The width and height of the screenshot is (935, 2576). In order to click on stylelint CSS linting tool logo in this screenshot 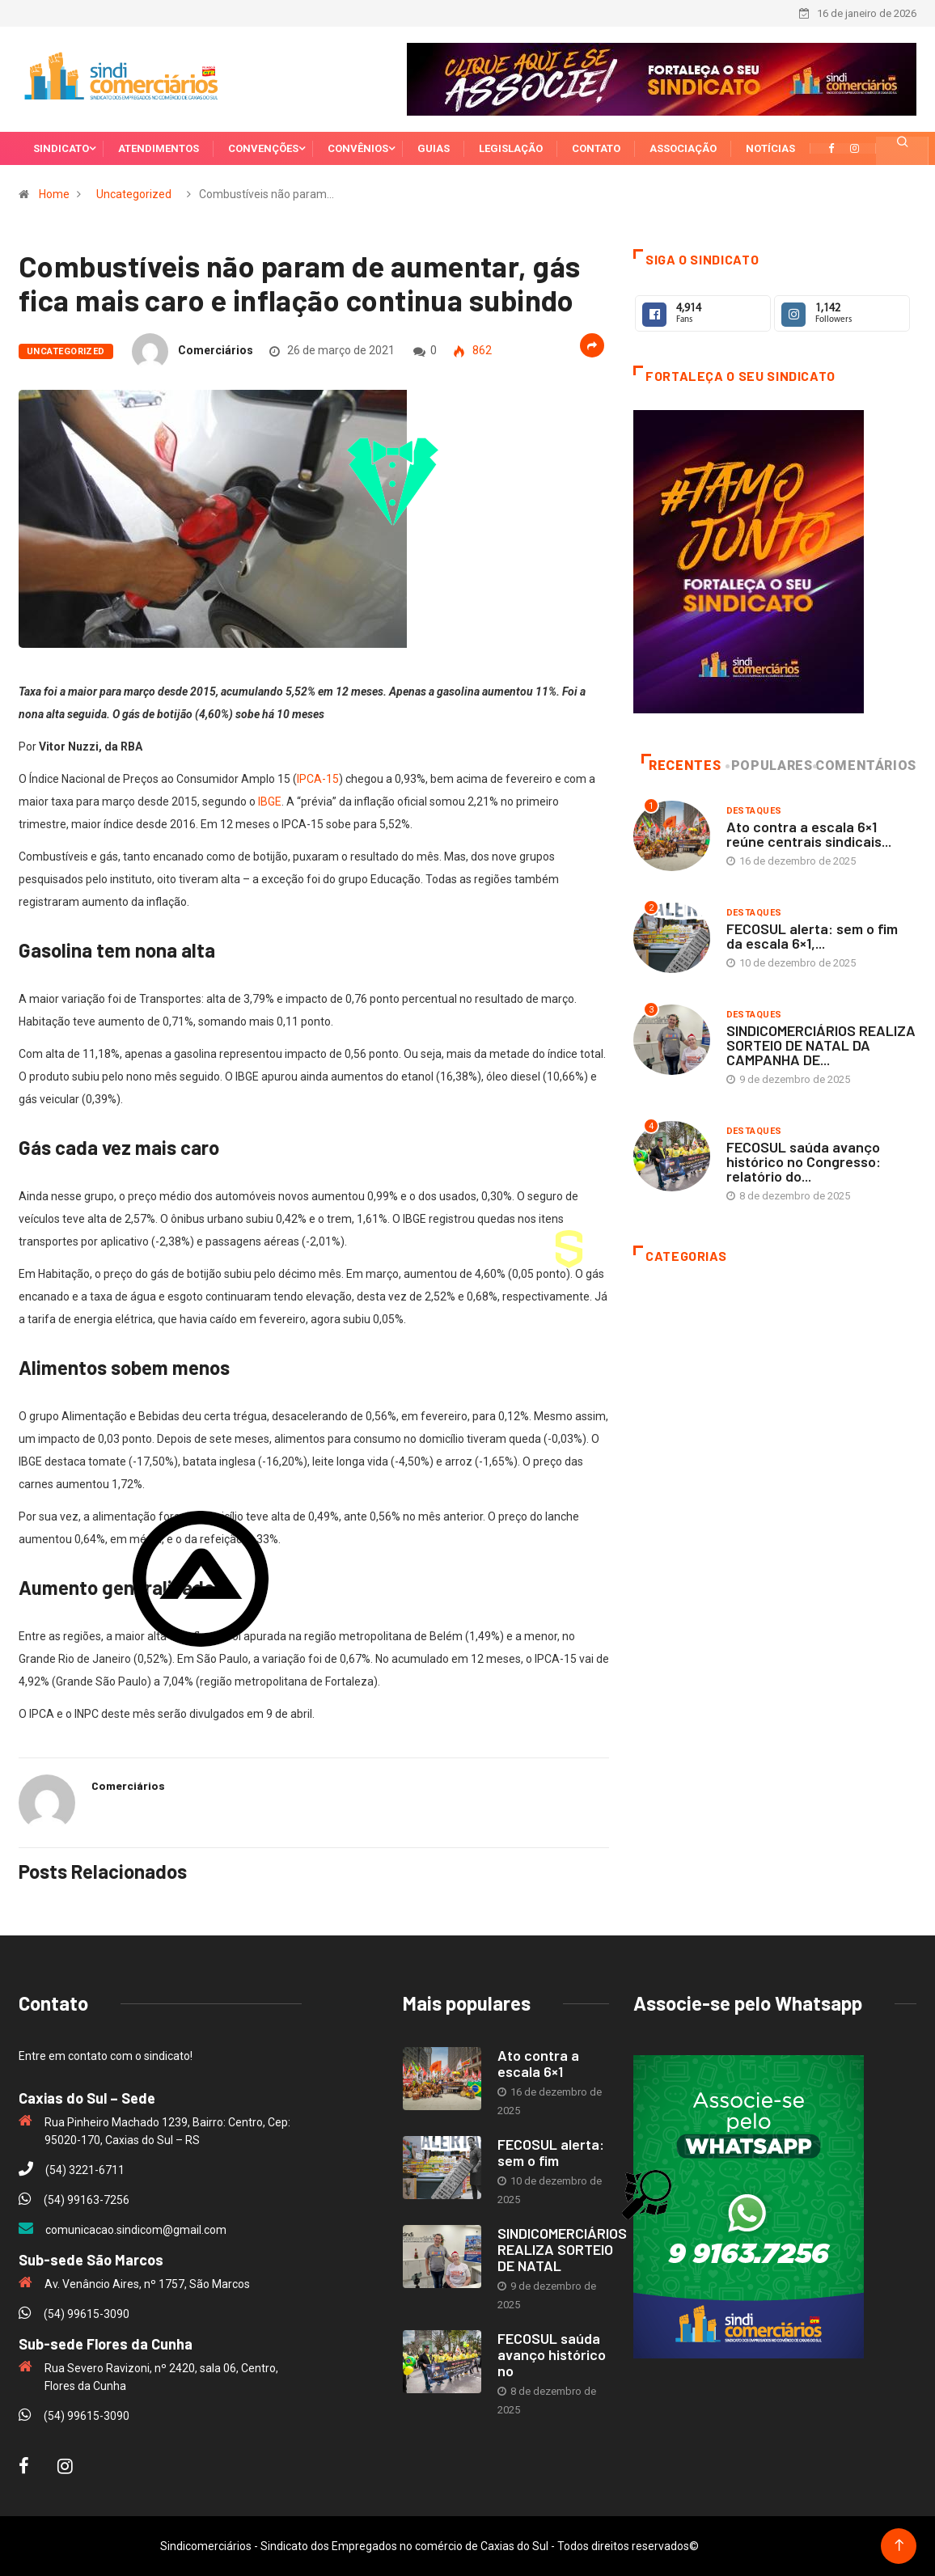, I will do `click(392, 481)`.